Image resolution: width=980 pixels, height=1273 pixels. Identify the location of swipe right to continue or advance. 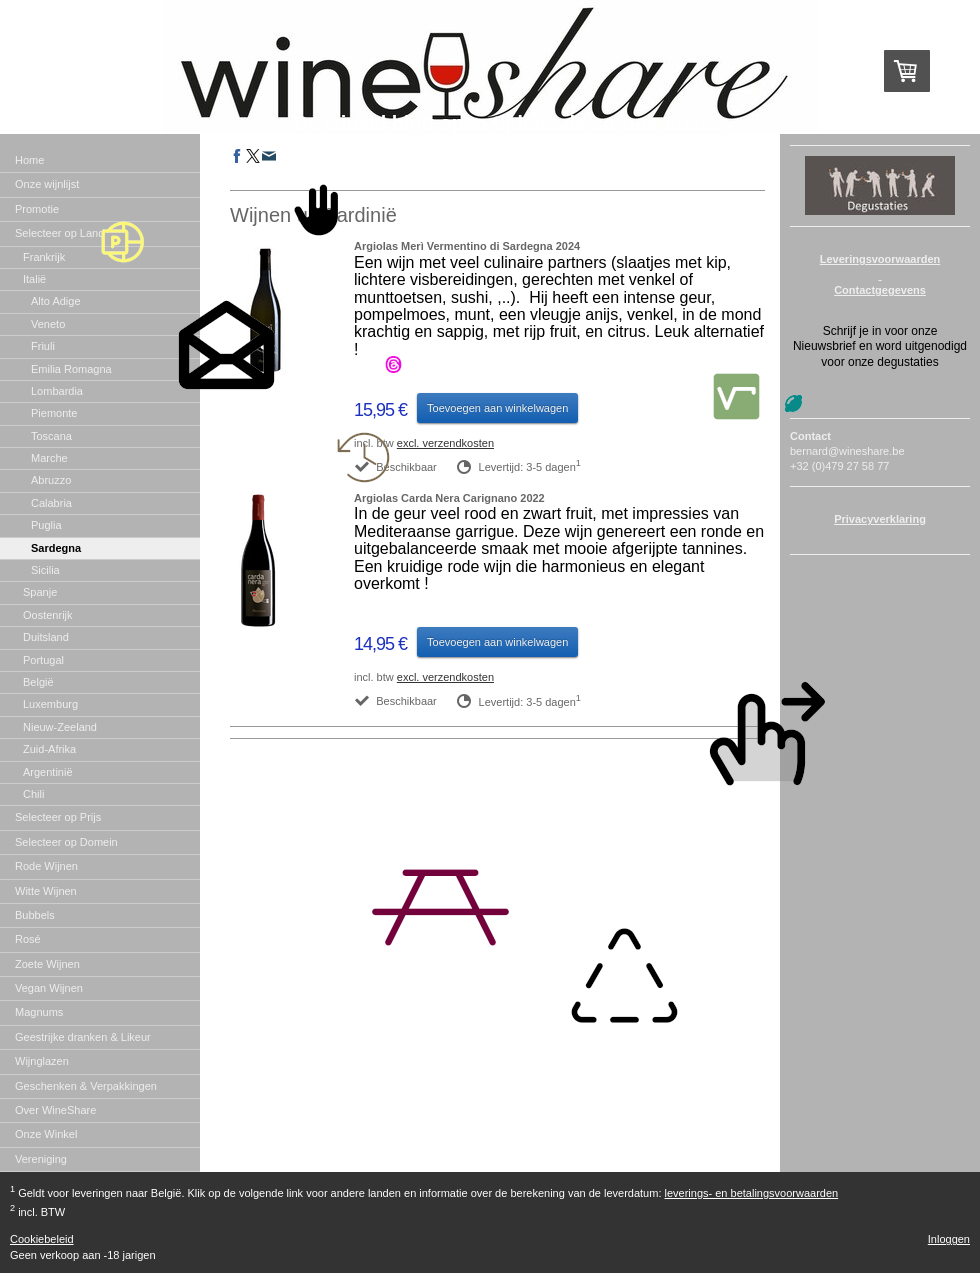
(761, 737).